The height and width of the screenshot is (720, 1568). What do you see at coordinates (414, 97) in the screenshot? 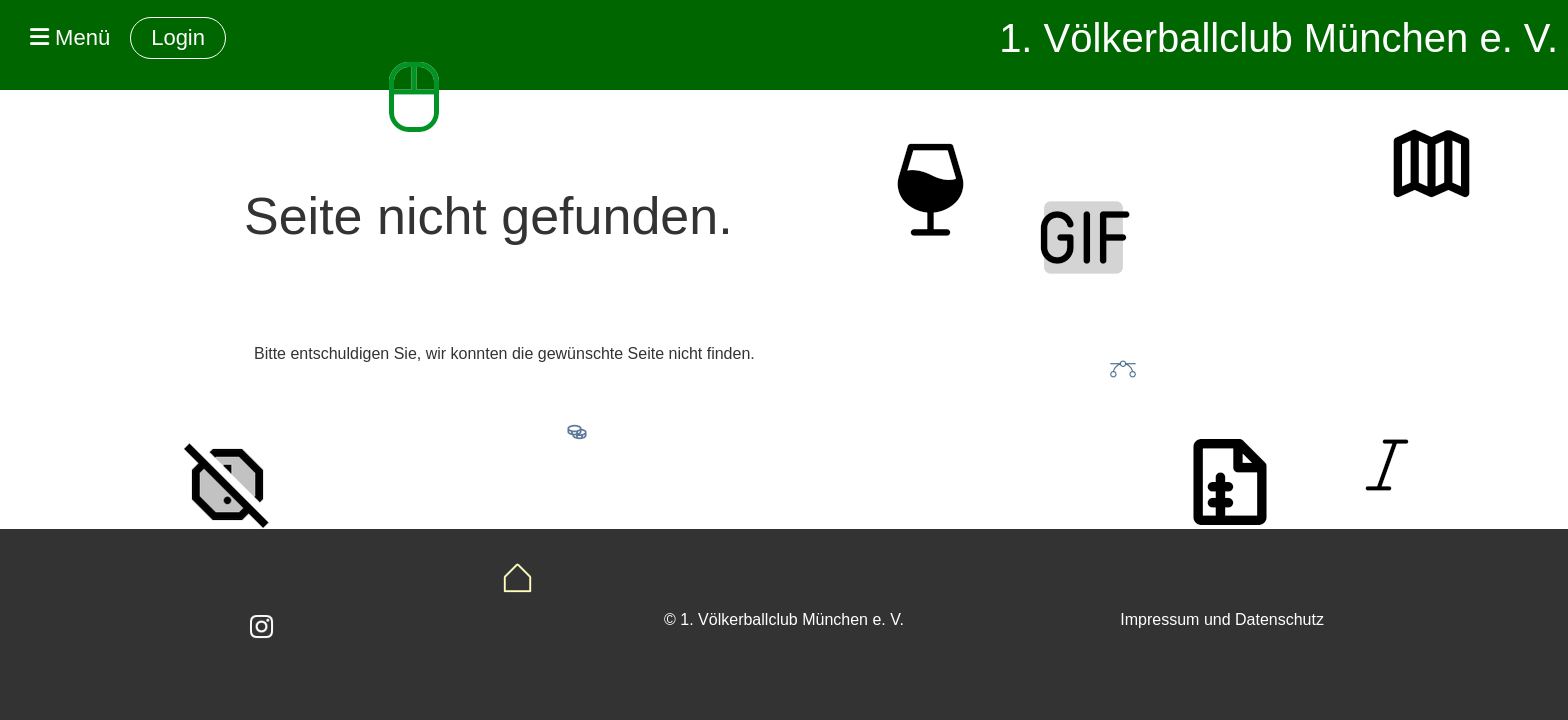
I see `mouse input device settings` at bounding box center [414, 97].